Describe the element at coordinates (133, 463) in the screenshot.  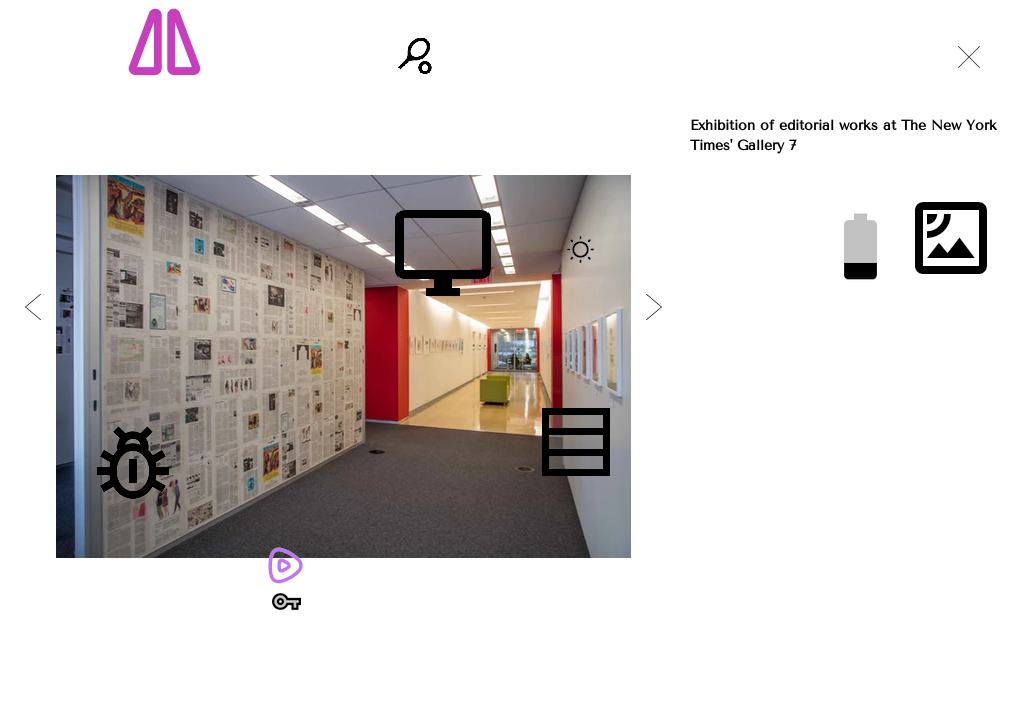
I see `access pest control services` at that location.